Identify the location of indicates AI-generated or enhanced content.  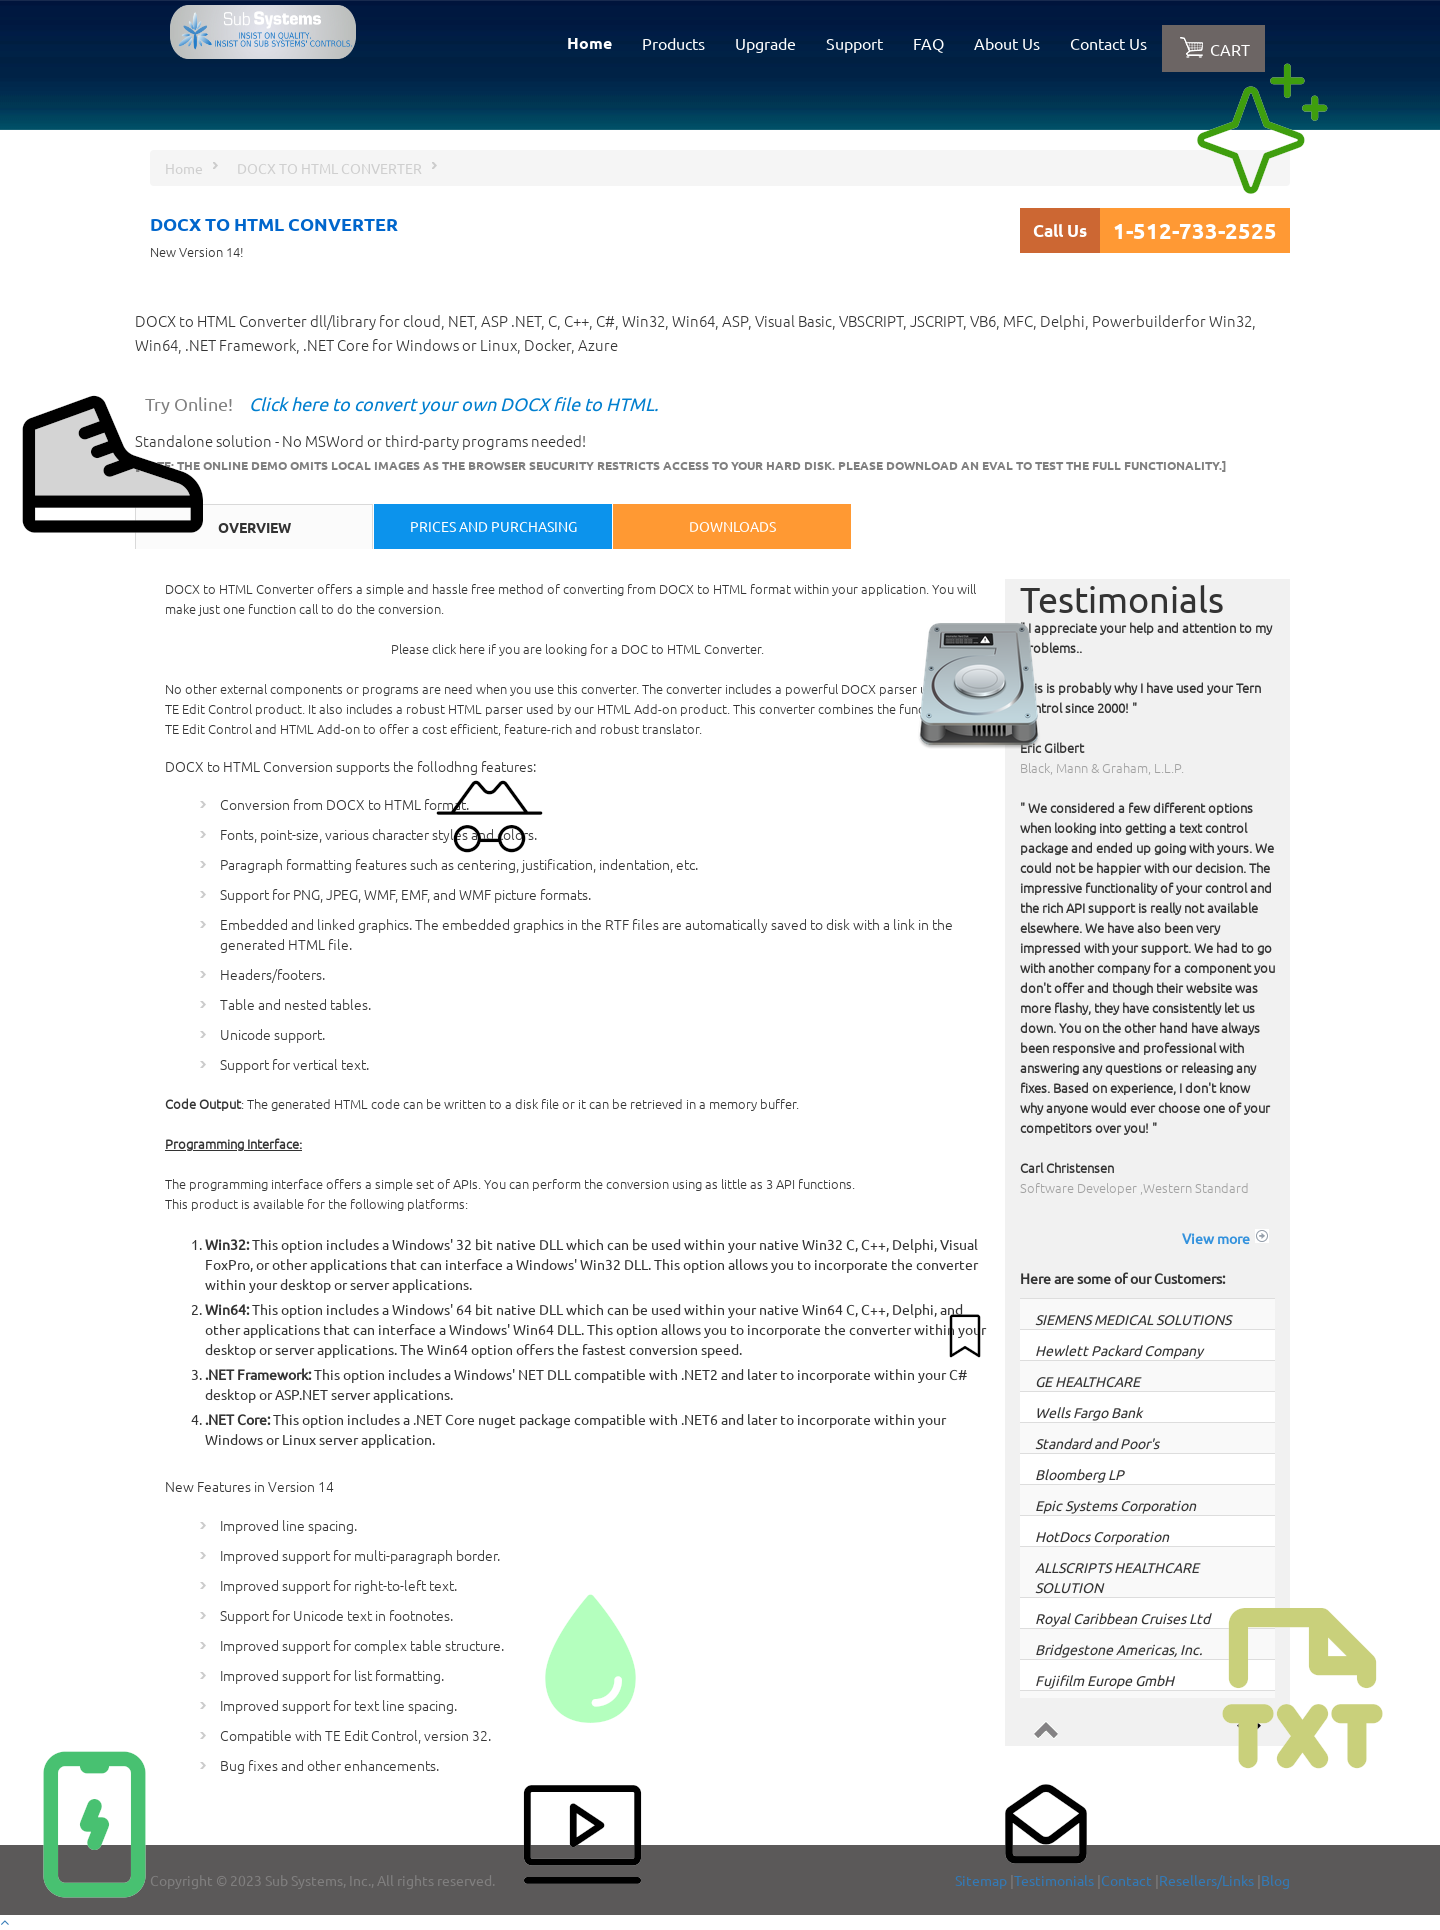
(1260, 131).